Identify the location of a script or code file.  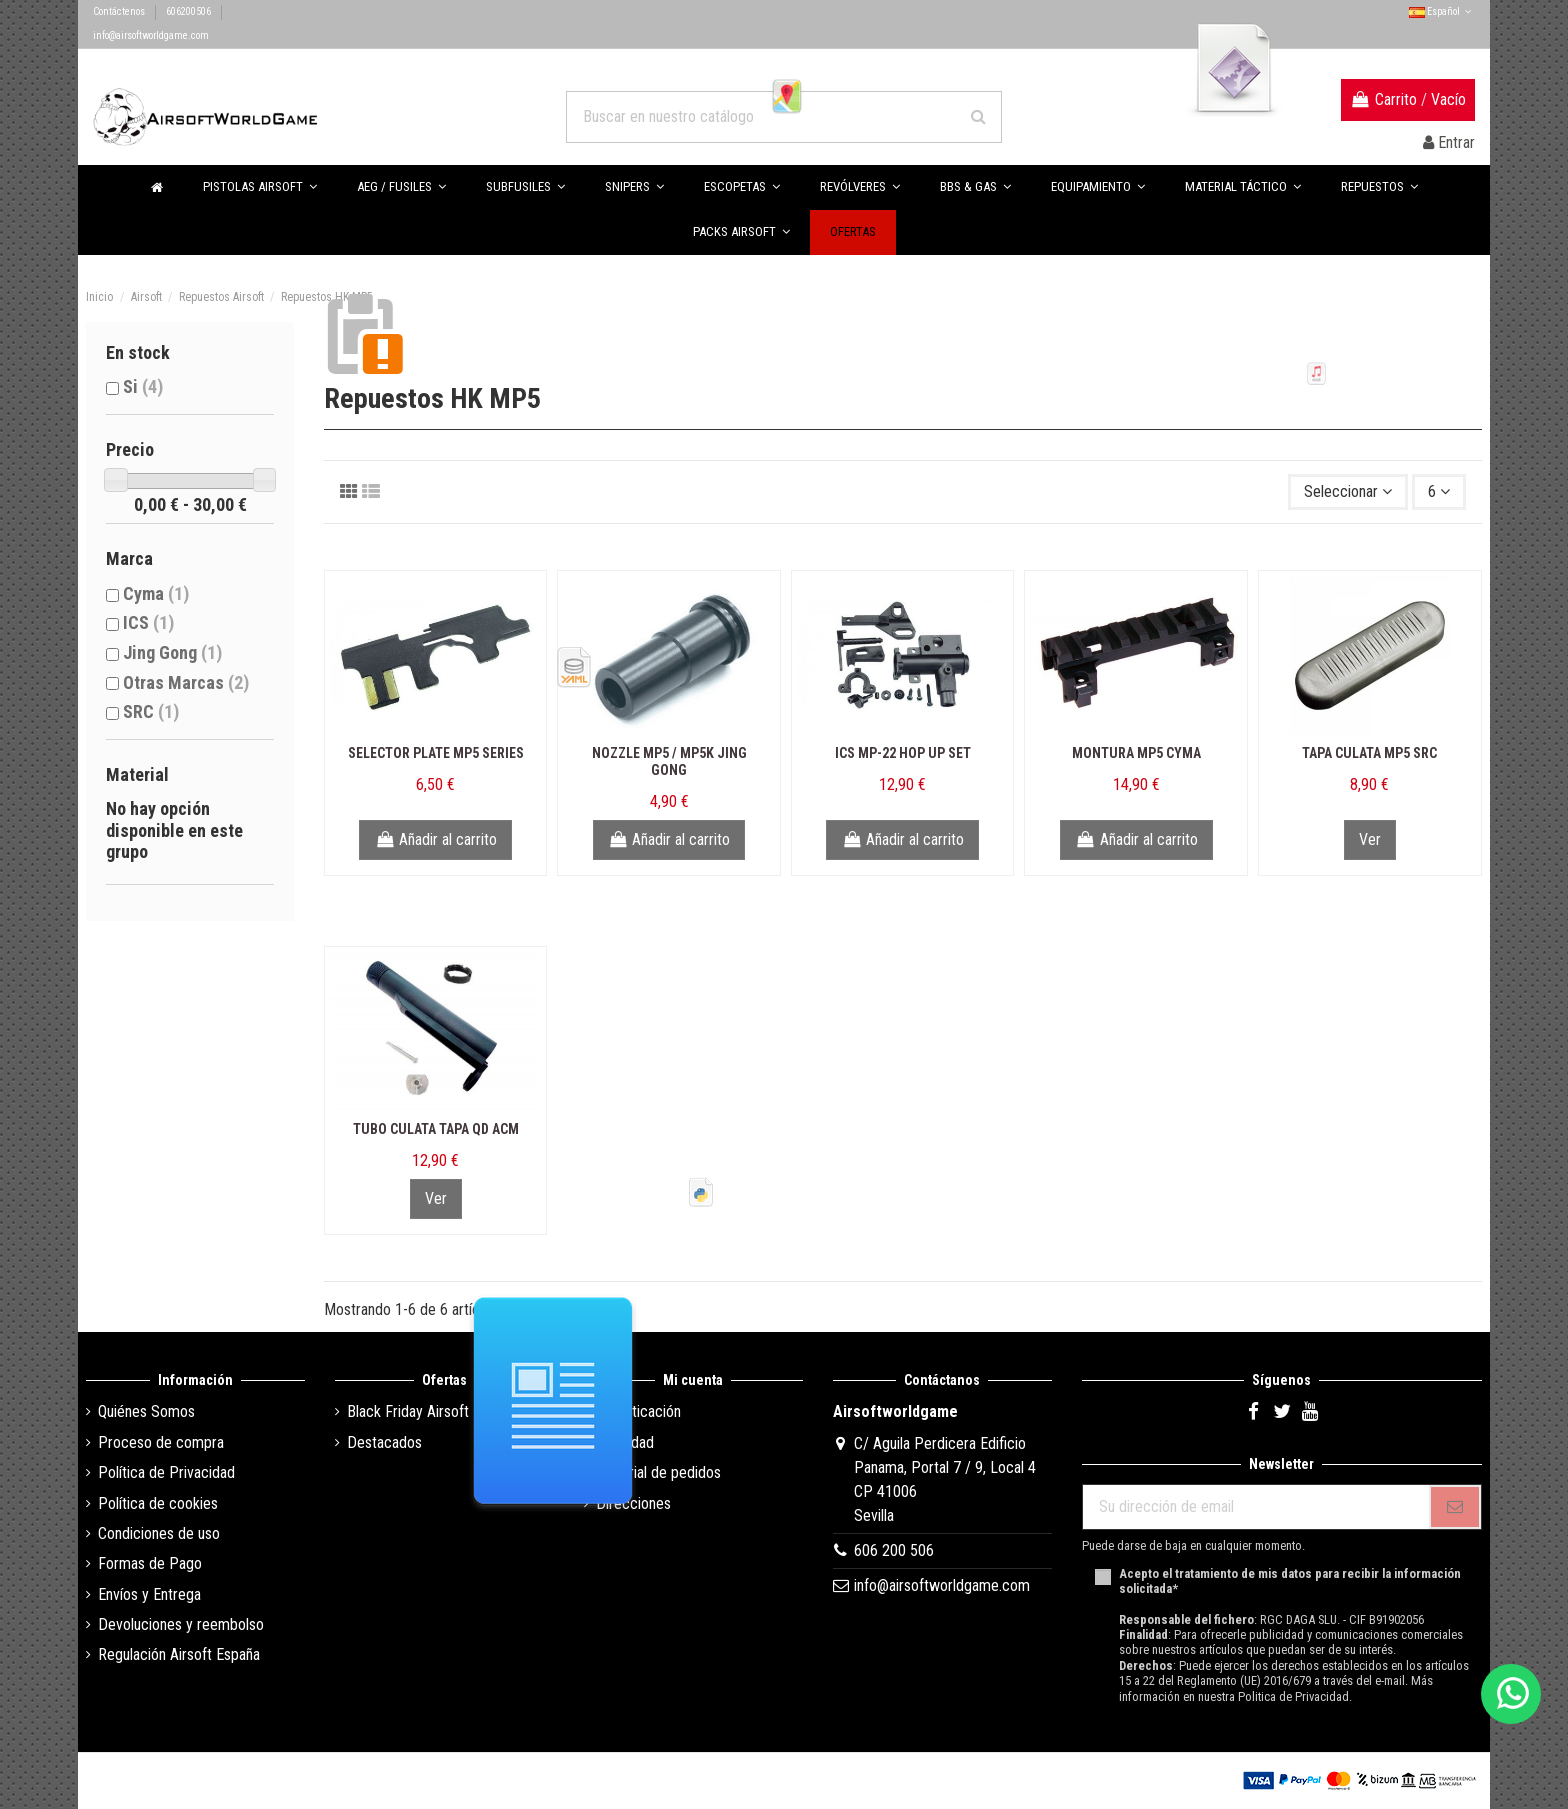
(1235, 67).